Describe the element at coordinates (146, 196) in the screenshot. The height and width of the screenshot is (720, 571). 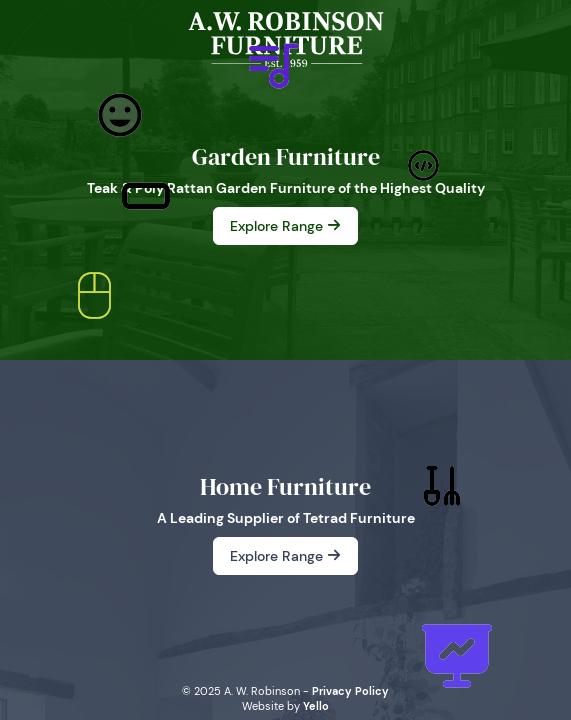
I see `crop image to 16:9 aspect ratio` at that location.